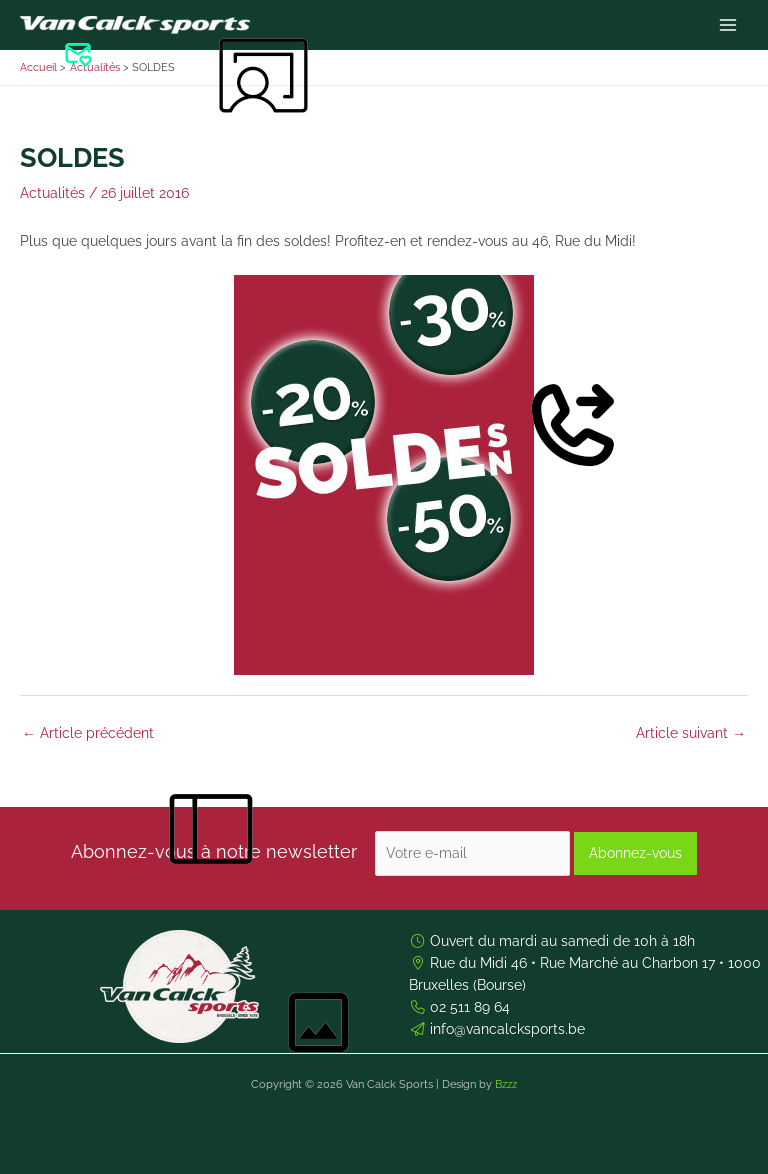 This screenshot has height=1174, width=768. What do you see at coordinates (211, 829) in the screenshot?
I see `toggle sidebar panel visibility` at bounding box center [211, 829].